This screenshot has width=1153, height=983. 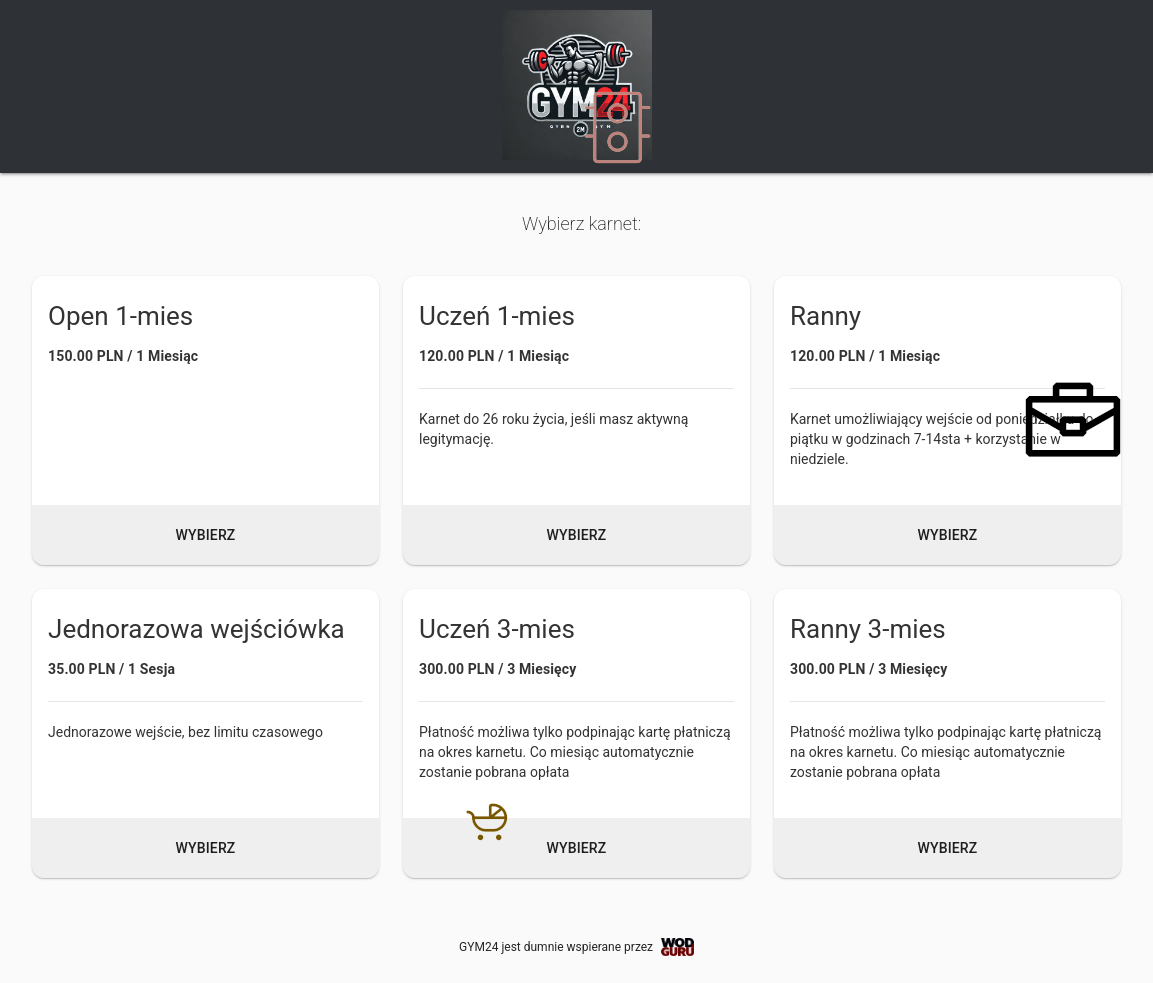 What do you see at coordinates (617, 127) in the screenshot?
I see `traffic or signal status indicator` at bounding box center [617, 127].